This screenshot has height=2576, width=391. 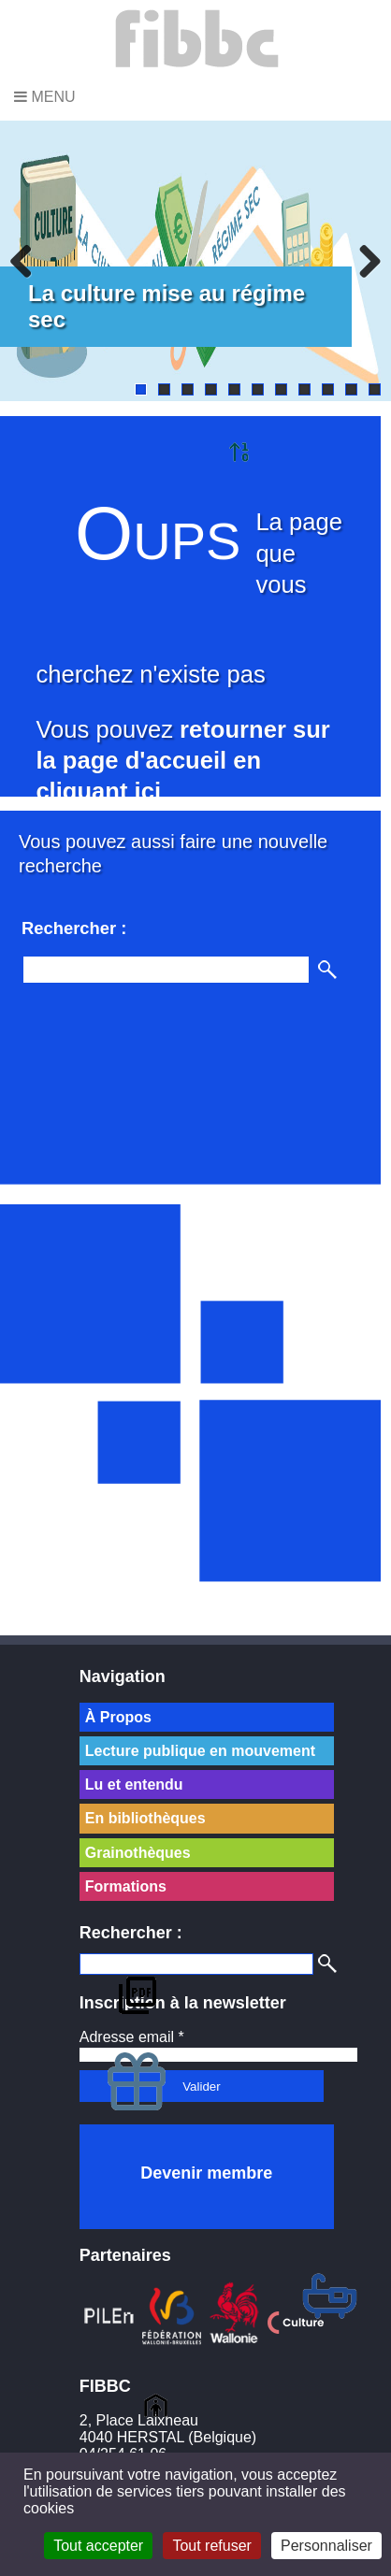 I want to click on find shelter or emergency housing, so click(x=155, y=2405).